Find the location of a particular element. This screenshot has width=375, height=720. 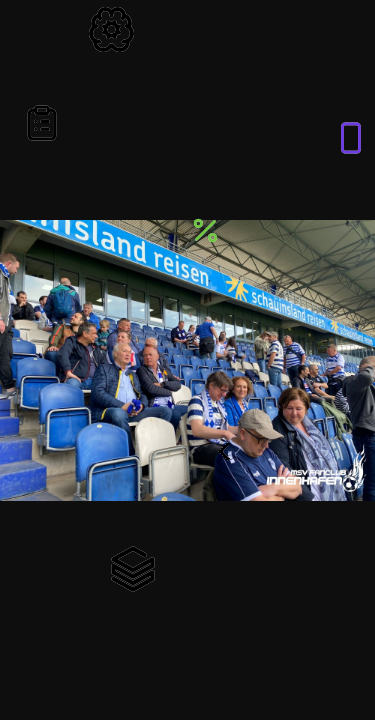

view task list or checklist is located at coordinates (42, 123).